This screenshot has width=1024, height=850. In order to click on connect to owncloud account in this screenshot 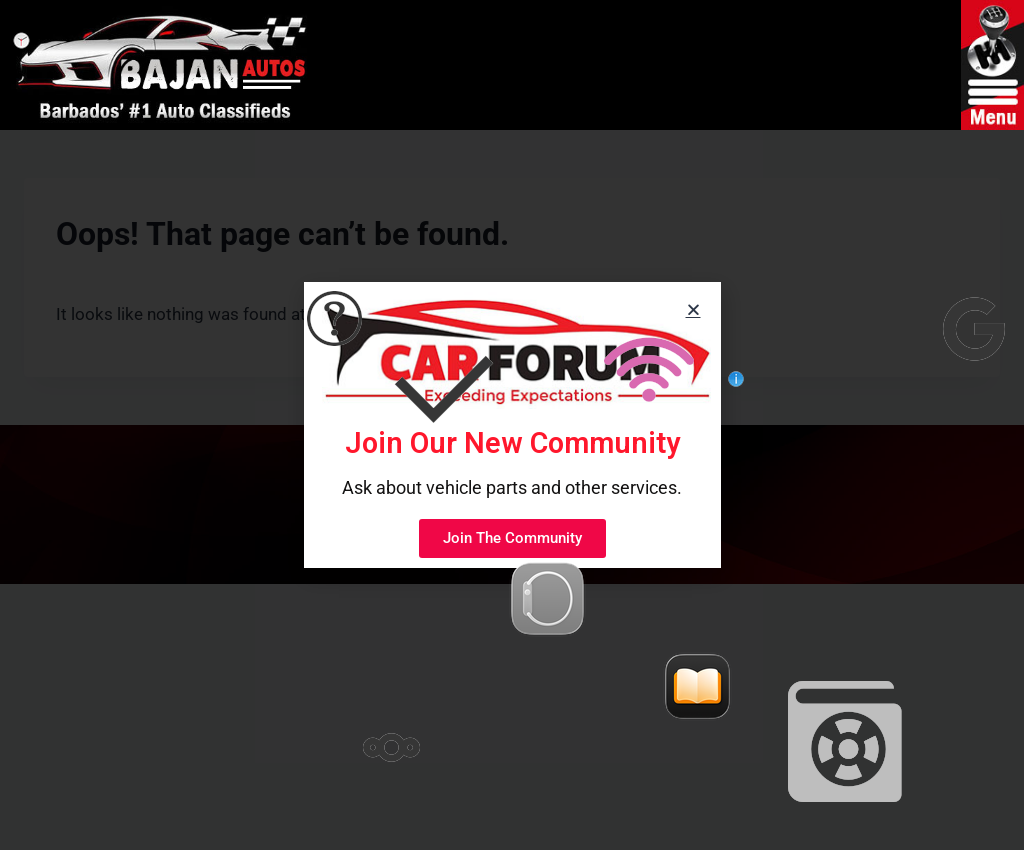, I will do `click(391, 747)`.